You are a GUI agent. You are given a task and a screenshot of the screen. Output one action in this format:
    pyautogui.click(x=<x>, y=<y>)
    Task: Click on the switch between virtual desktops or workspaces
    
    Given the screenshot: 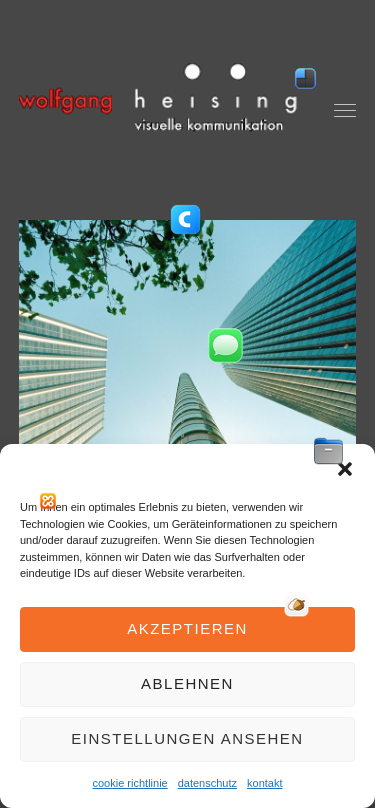 What is the action you would take?
    pyautogui.click(x=305, y=78)
    